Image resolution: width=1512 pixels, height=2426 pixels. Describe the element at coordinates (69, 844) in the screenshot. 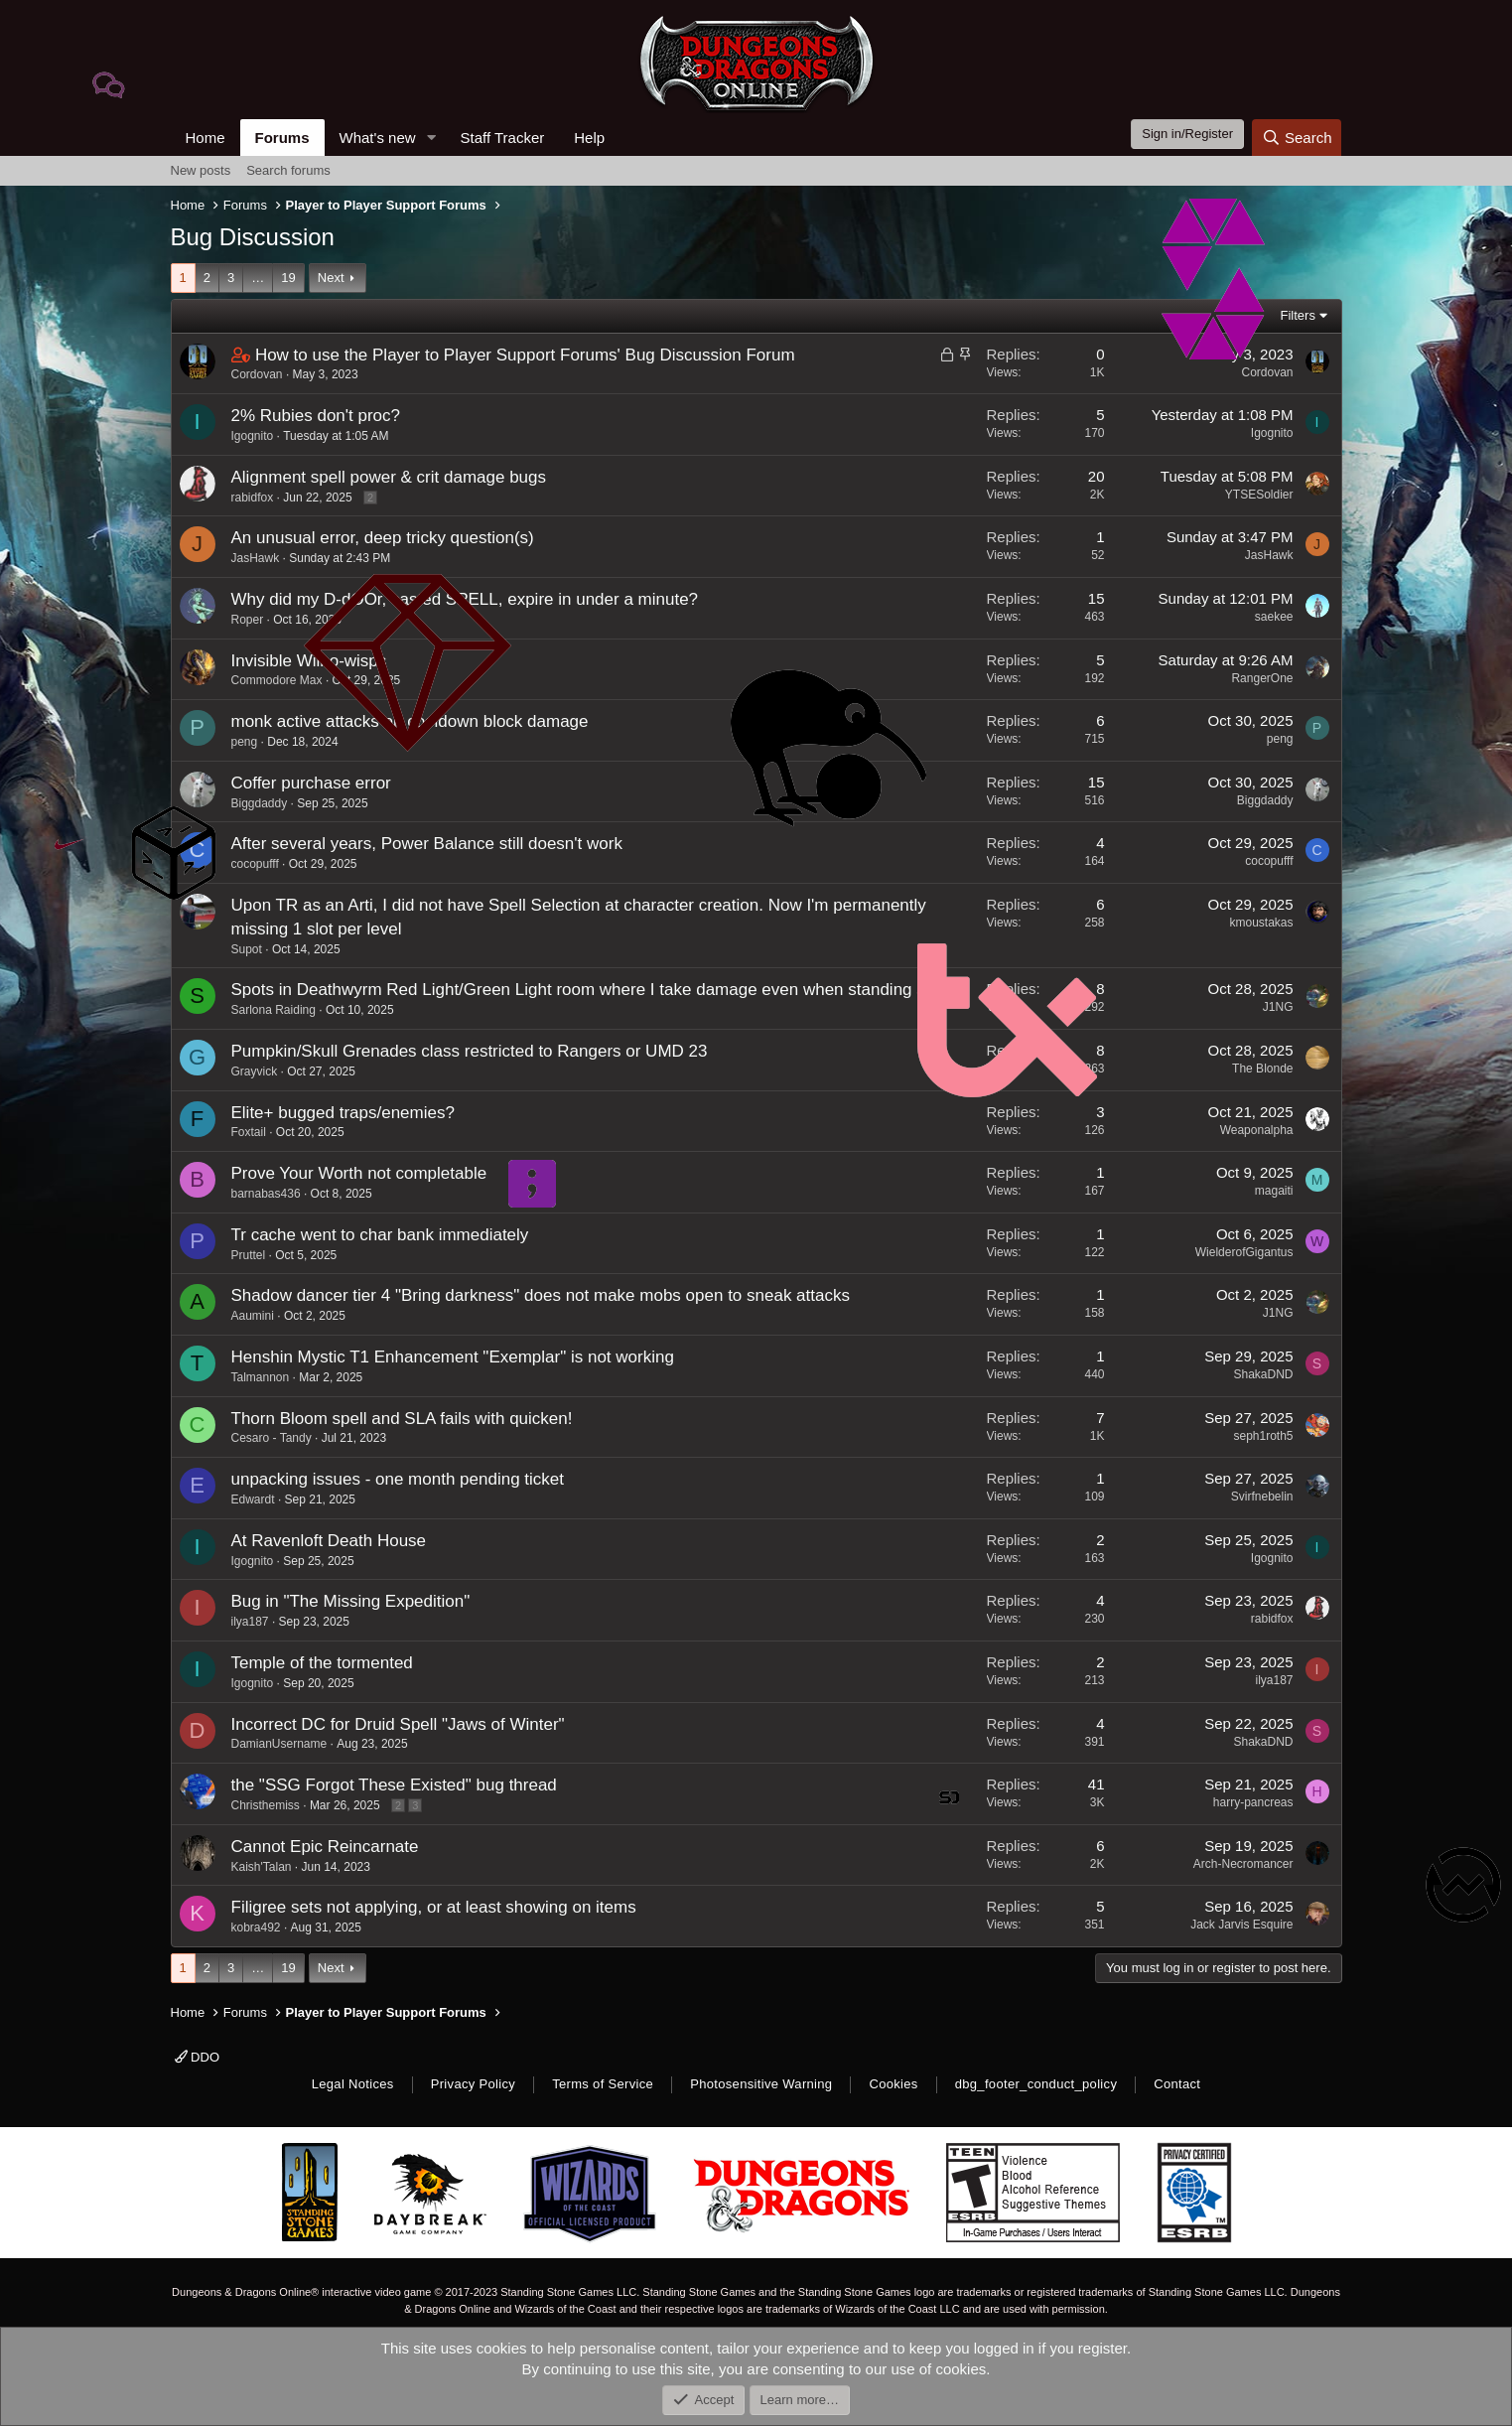

I see `Nike brand logo` at that location.